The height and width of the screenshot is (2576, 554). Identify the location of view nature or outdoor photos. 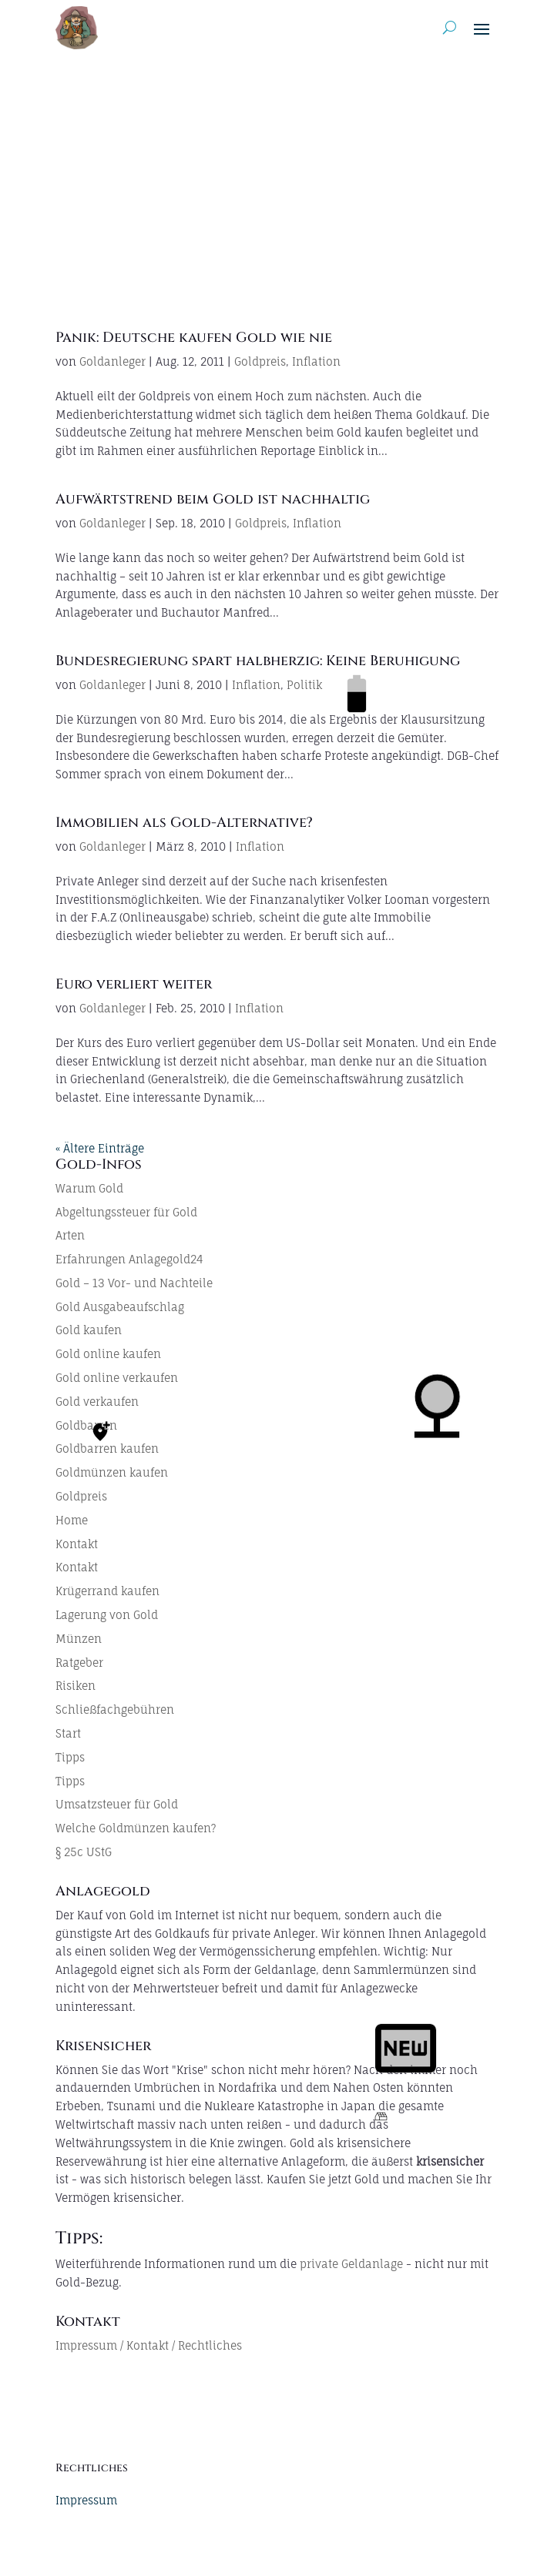
(437, 1406).